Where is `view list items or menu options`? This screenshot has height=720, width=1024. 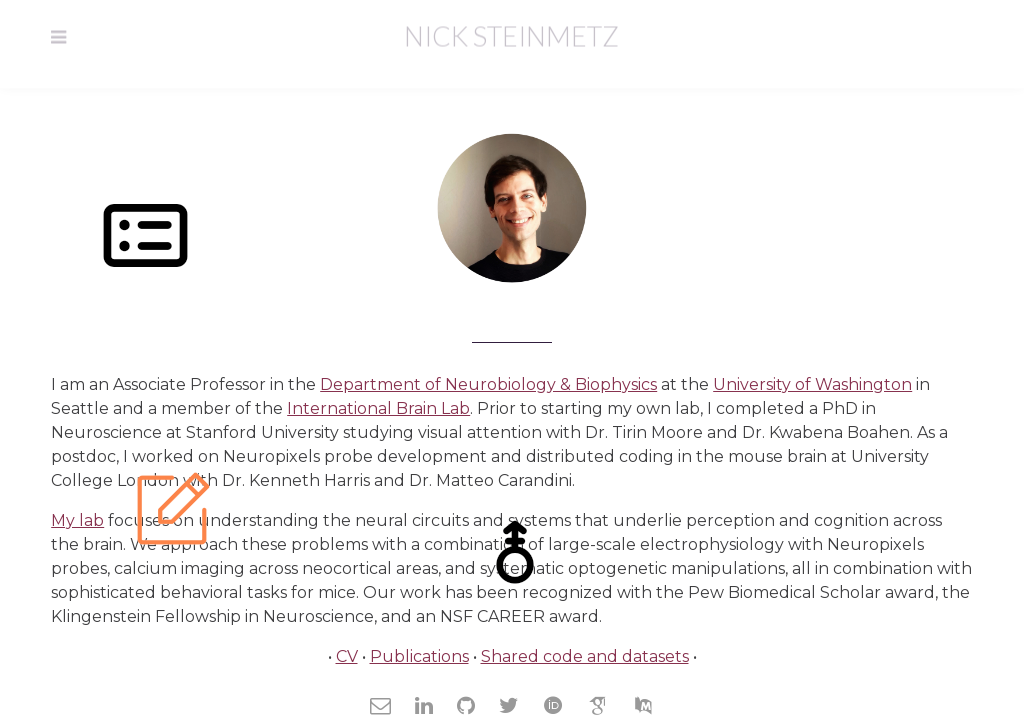 view list items or menu options is located at coordinates (145, 235).